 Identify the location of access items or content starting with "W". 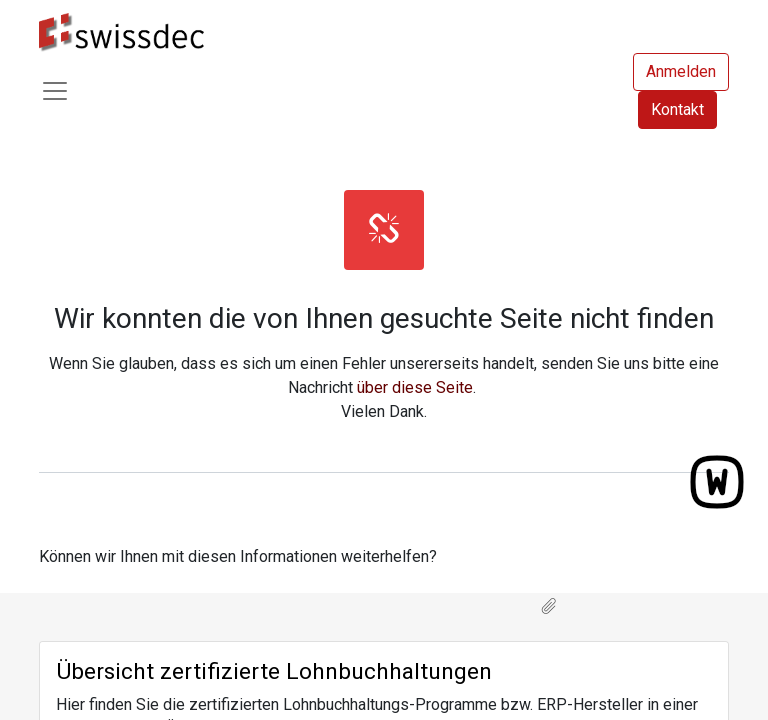
(717, 482).